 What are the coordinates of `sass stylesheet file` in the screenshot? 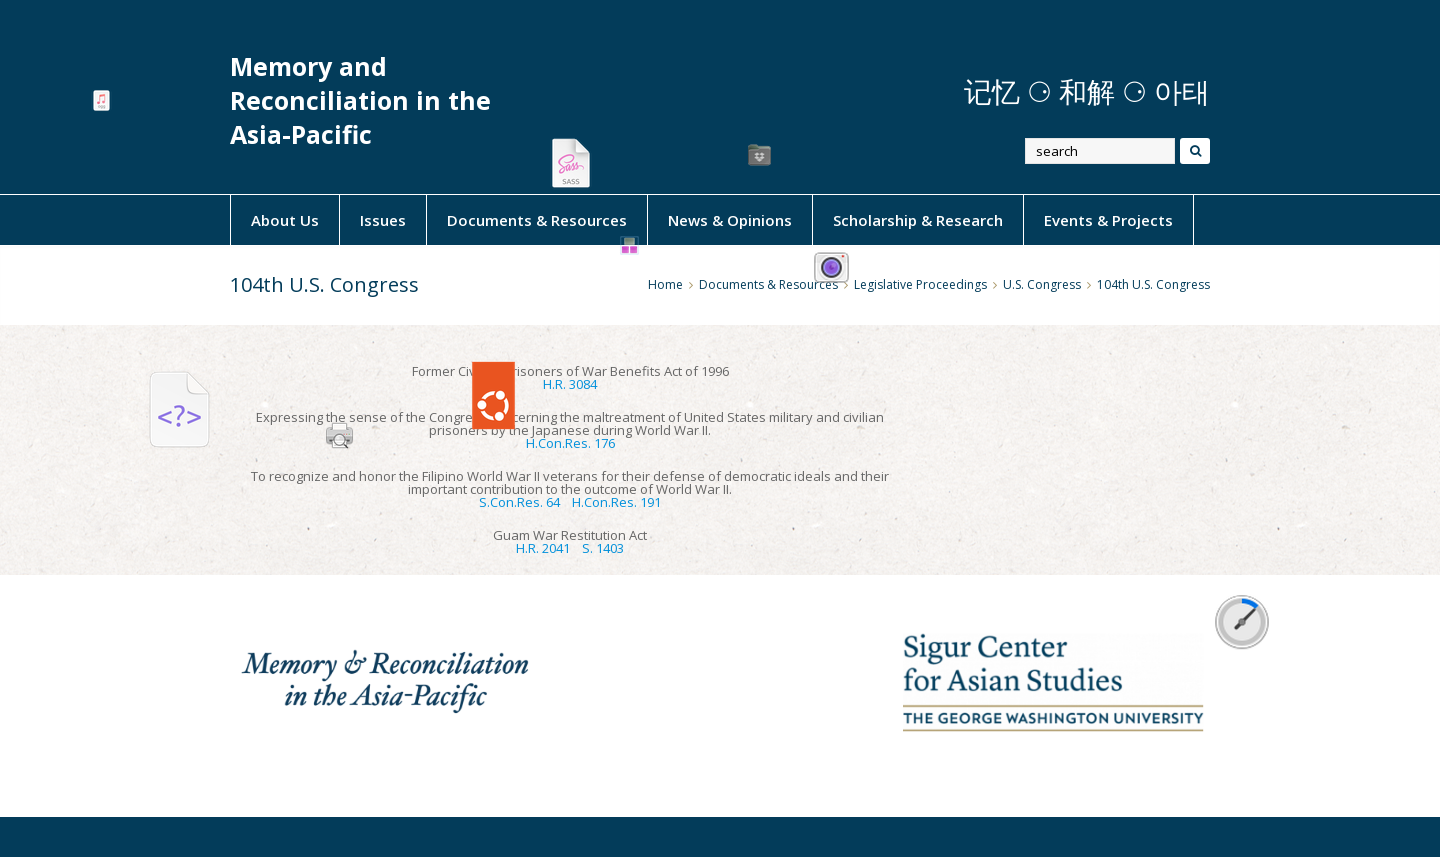 It's located at (571, 164).